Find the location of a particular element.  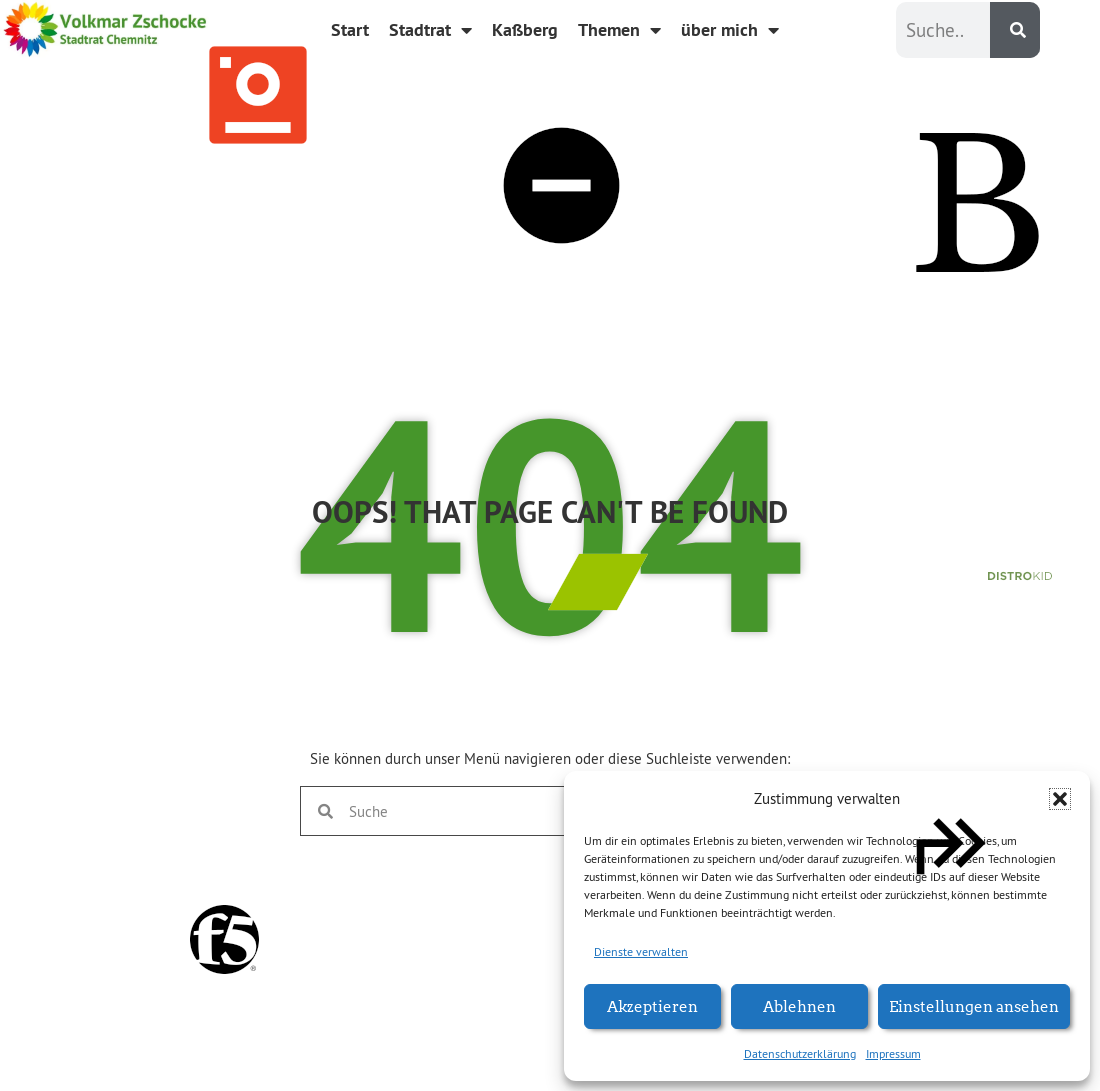

bookalope logo - ebook conversion and publishing platform is located at coordinates (977, 202).